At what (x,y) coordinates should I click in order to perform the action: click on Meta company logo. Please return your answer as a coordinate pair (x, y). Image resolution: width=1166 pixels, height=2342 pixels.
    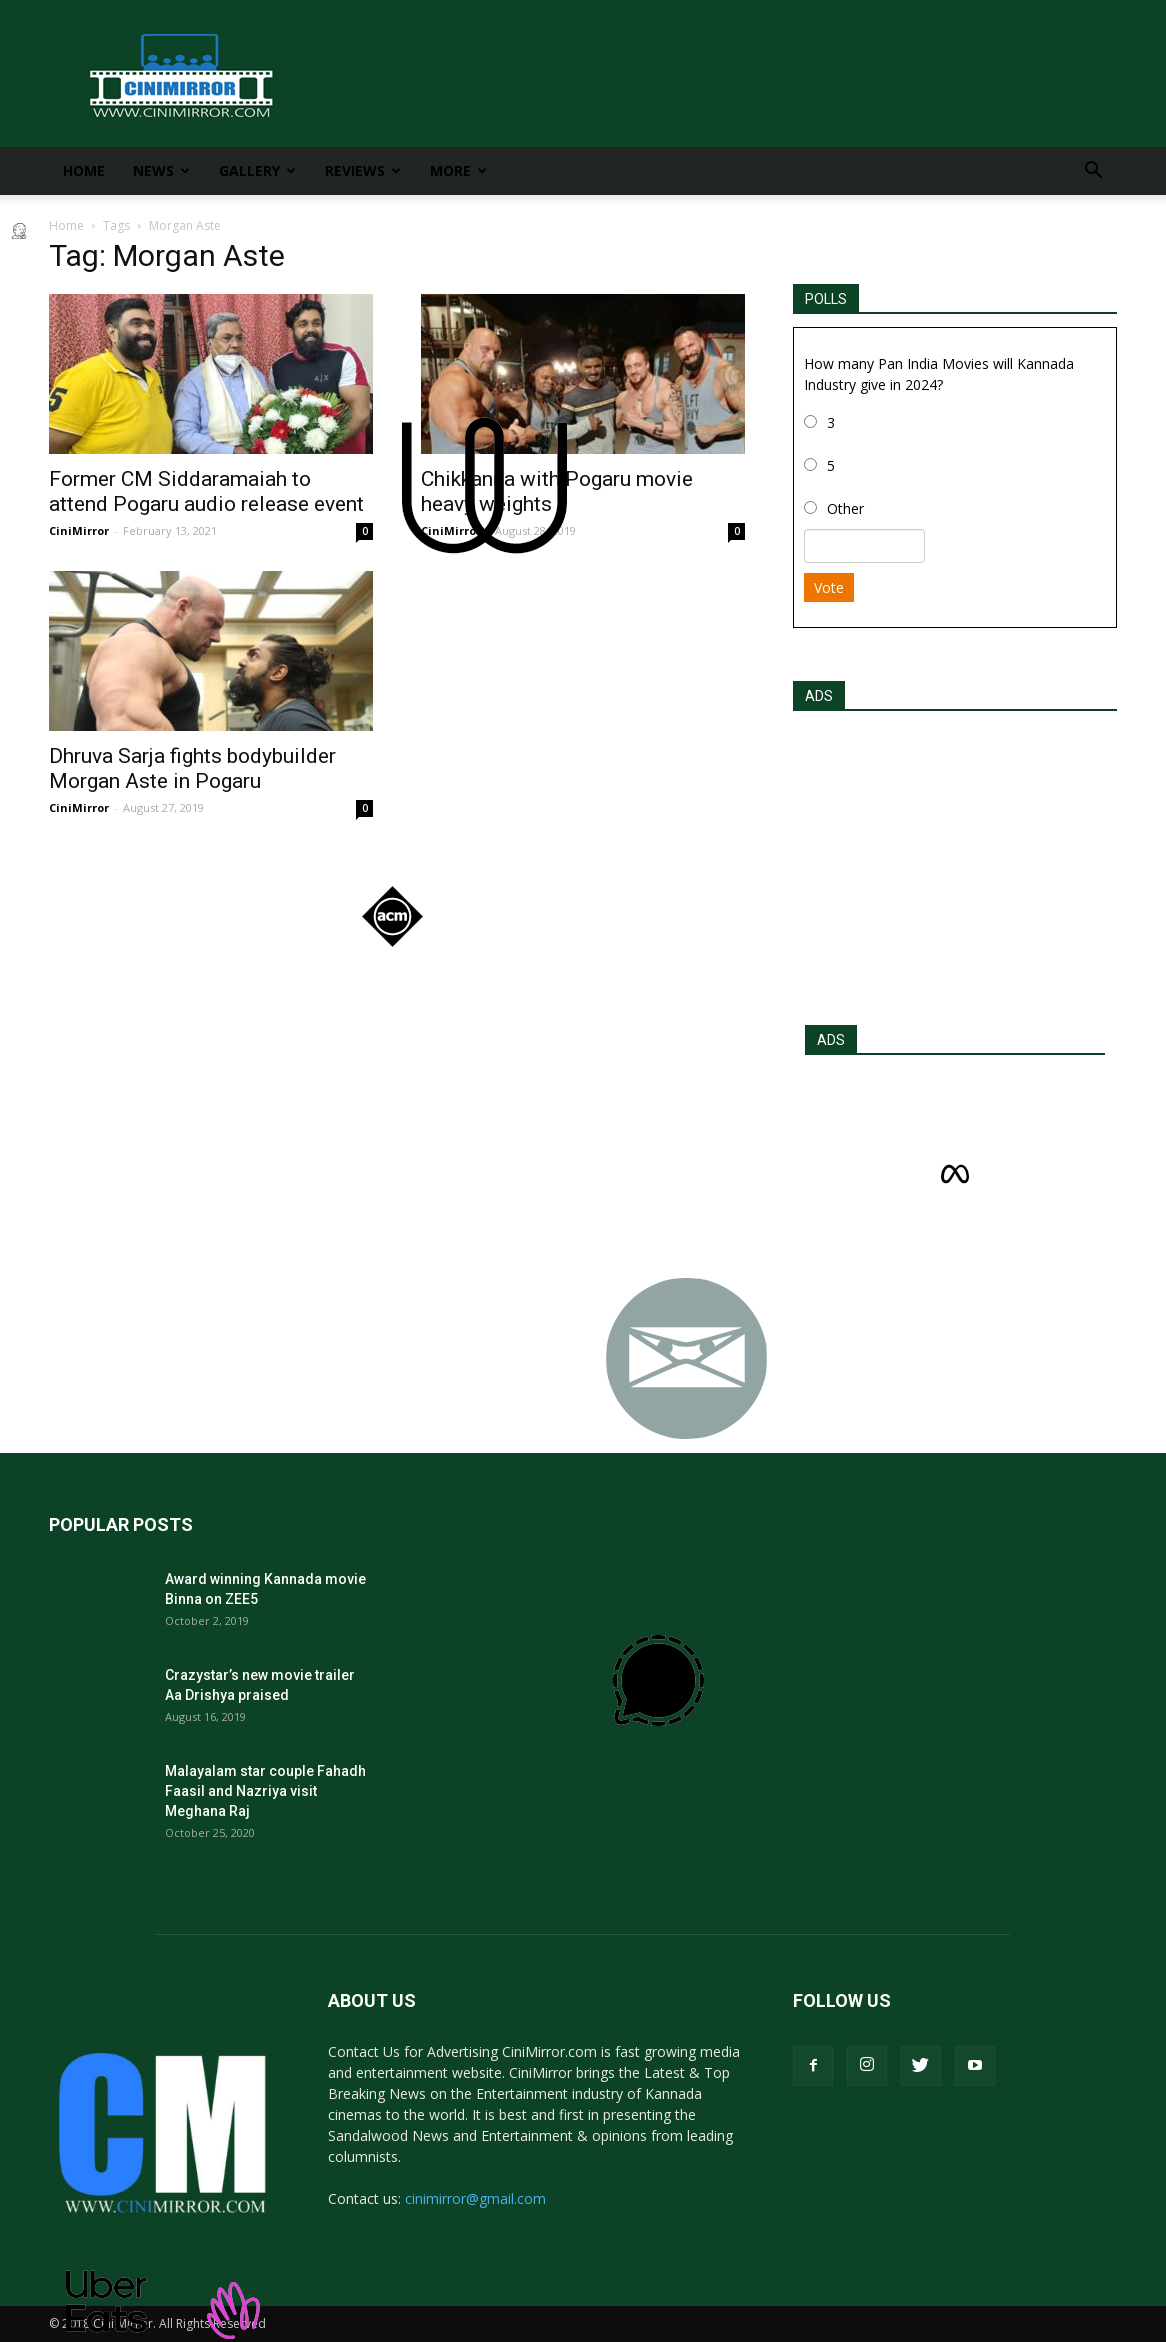
    Looking at the image, I should click on (955, 1174).